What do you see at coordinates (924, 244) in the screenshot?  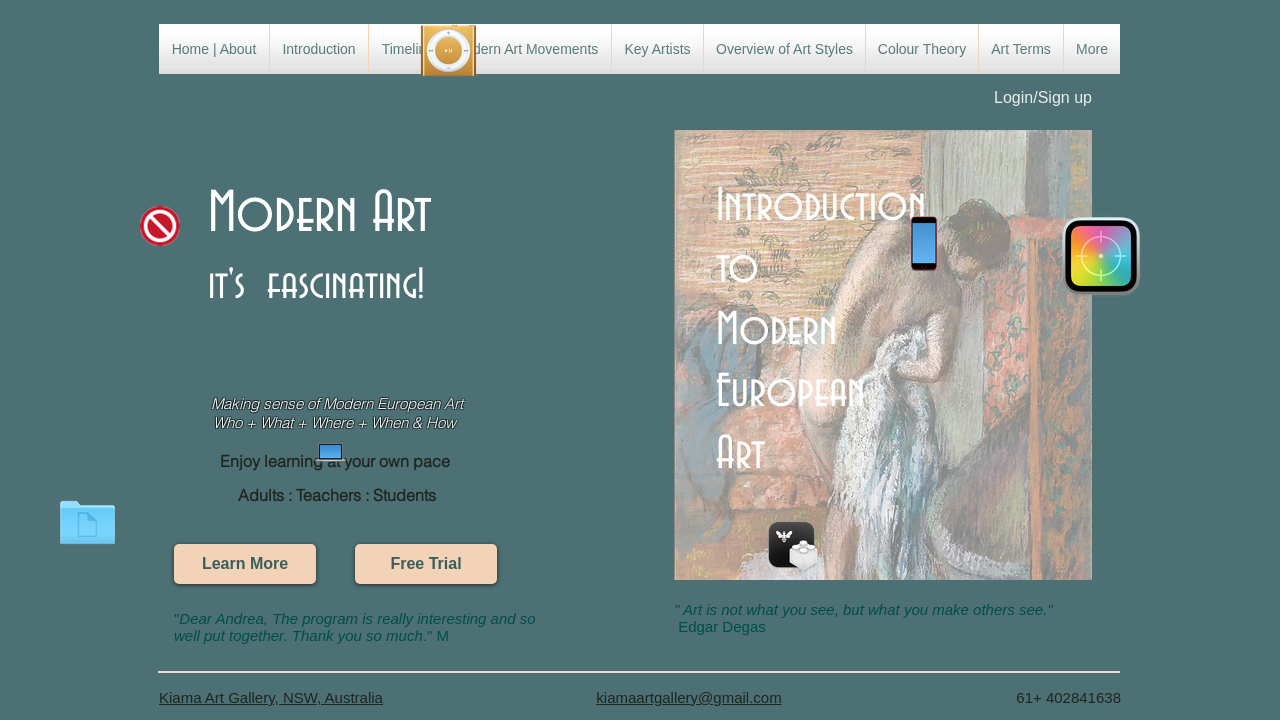 I see `iPhone SE device icon in system preferences` at bounding box center [924, 244].